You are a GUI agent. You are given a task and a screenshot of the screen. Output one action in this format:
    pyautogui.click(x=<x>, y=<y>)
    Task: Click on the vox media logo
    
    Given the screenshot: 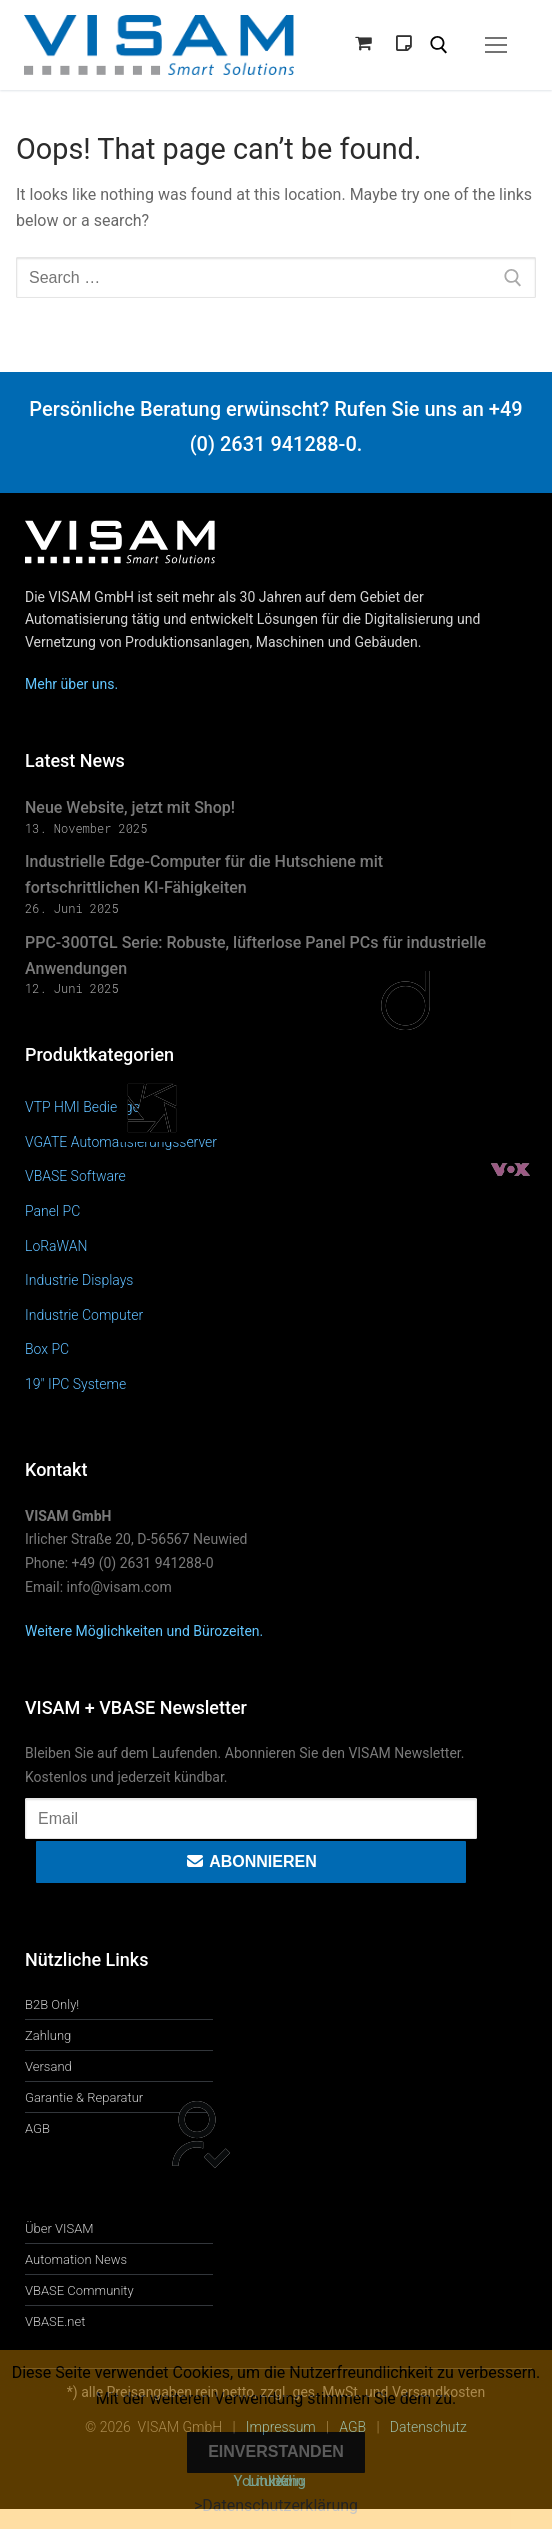 What is the action you would take?
    pyautogui.click(x=510, y=1169)
    